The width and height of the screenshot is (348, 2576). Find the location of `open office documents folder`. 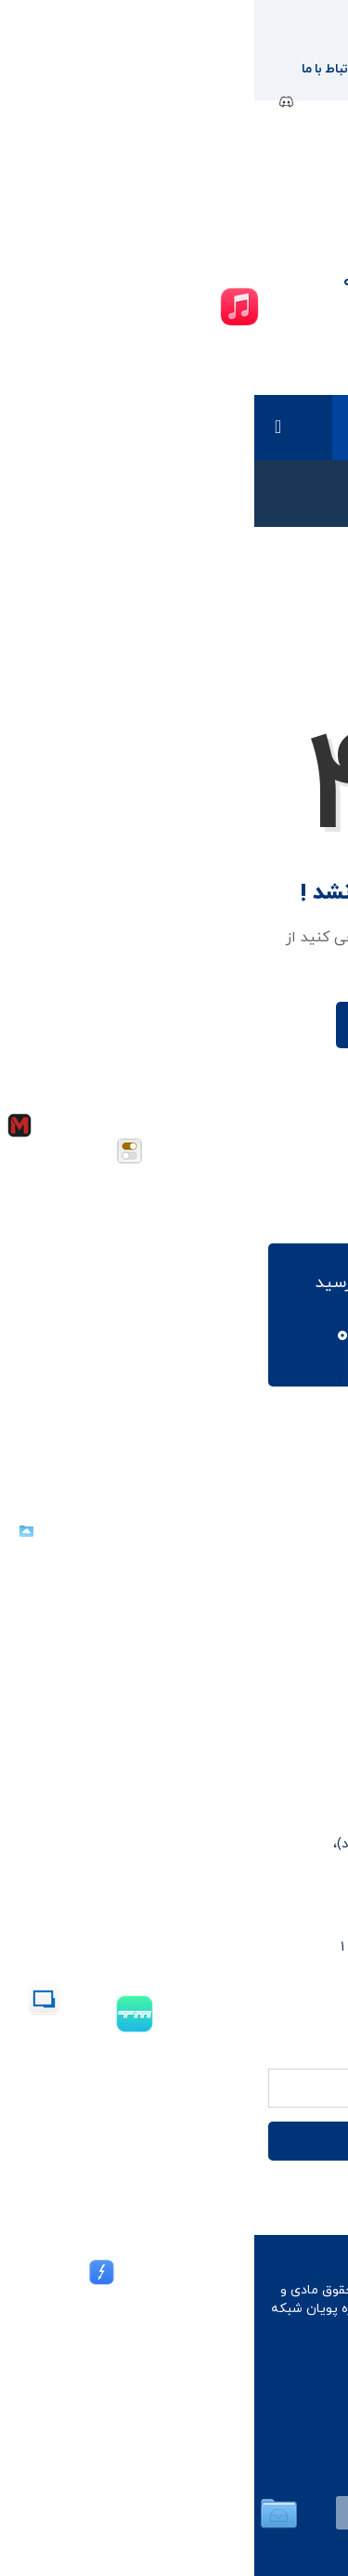

open office documents folder is located at coordinates (278, 2513).